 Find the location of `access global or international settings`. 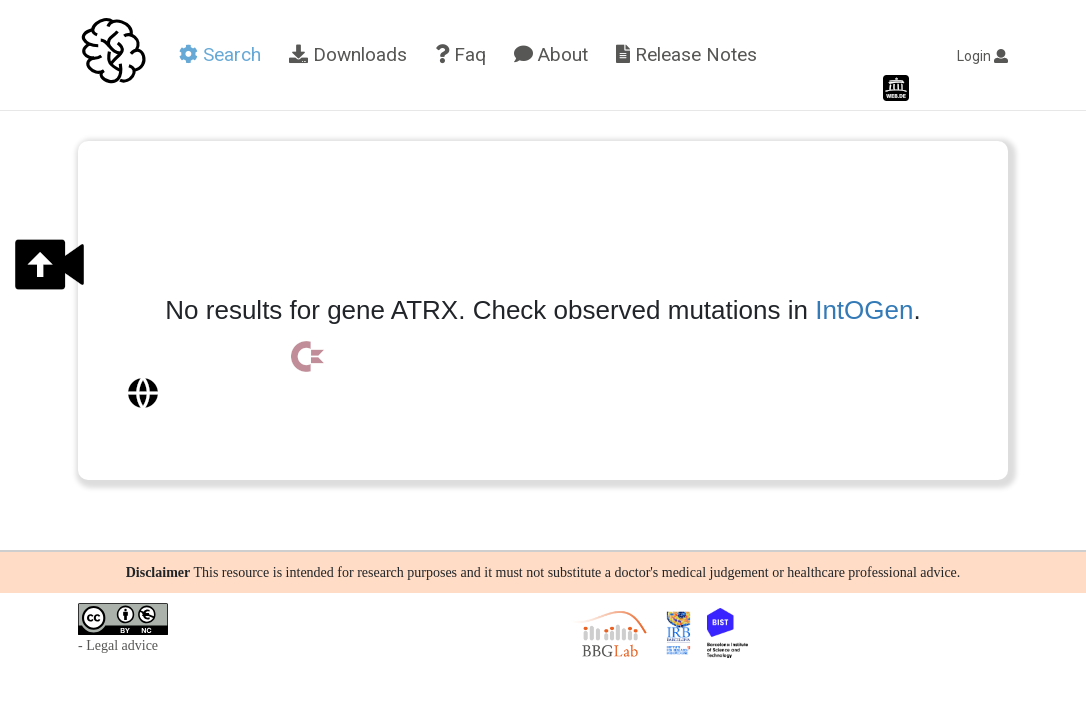

access global or international settings is located at coordinates (143, 393).